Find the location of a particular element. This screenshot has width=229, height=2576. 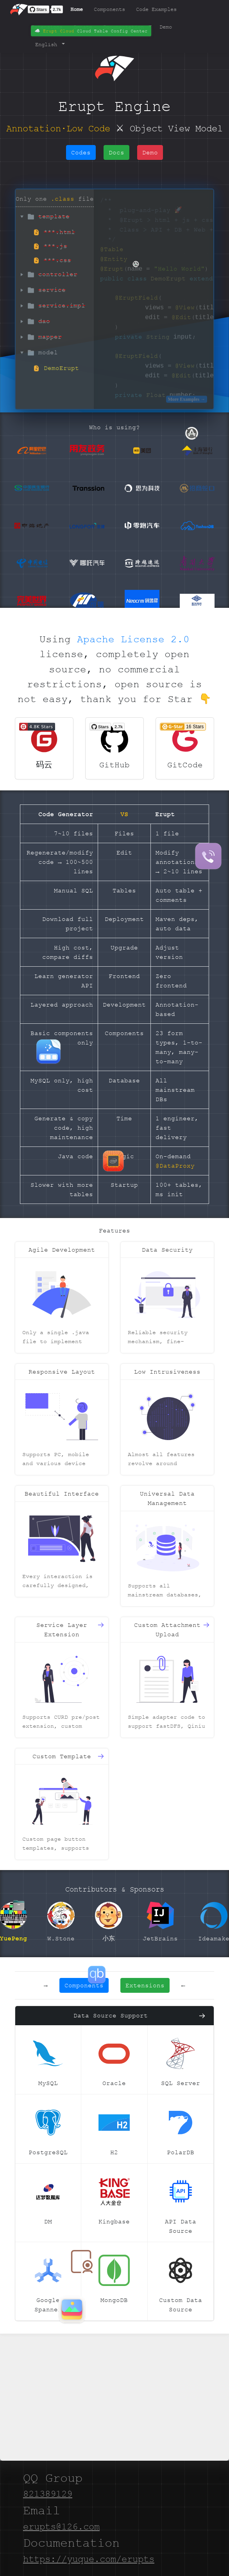

open the file manager application is located at coordinates (19, 1905).